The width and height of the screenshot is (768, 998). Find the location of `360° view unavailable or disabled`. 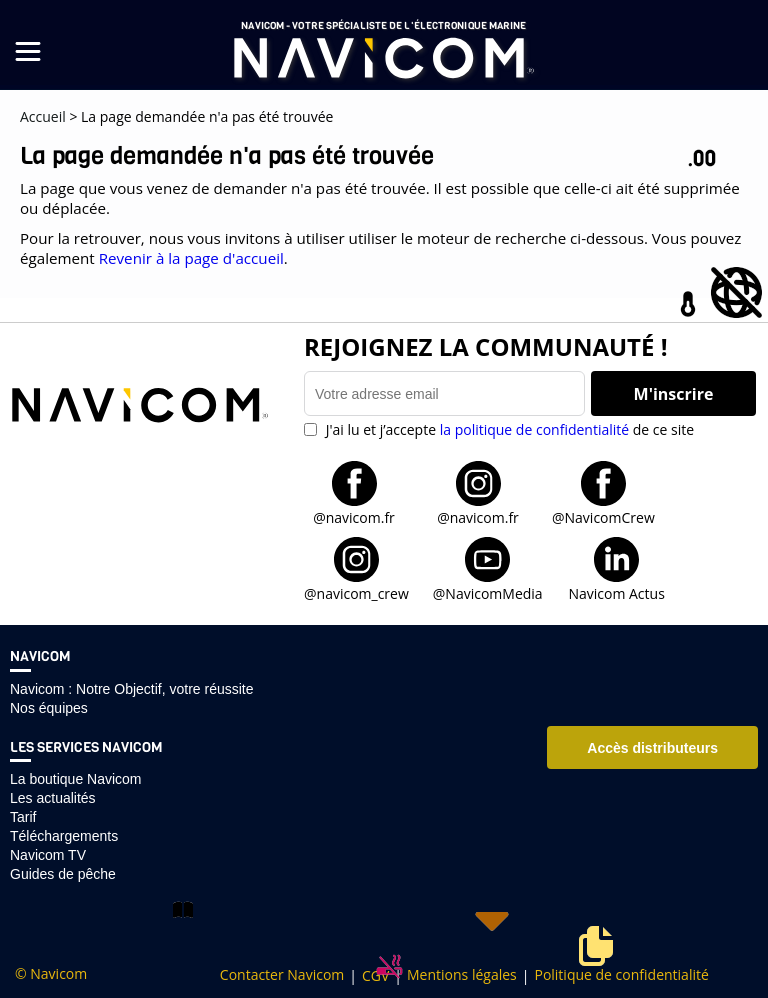

360° view unavailable or disabled is located at coordinates (736, 292).